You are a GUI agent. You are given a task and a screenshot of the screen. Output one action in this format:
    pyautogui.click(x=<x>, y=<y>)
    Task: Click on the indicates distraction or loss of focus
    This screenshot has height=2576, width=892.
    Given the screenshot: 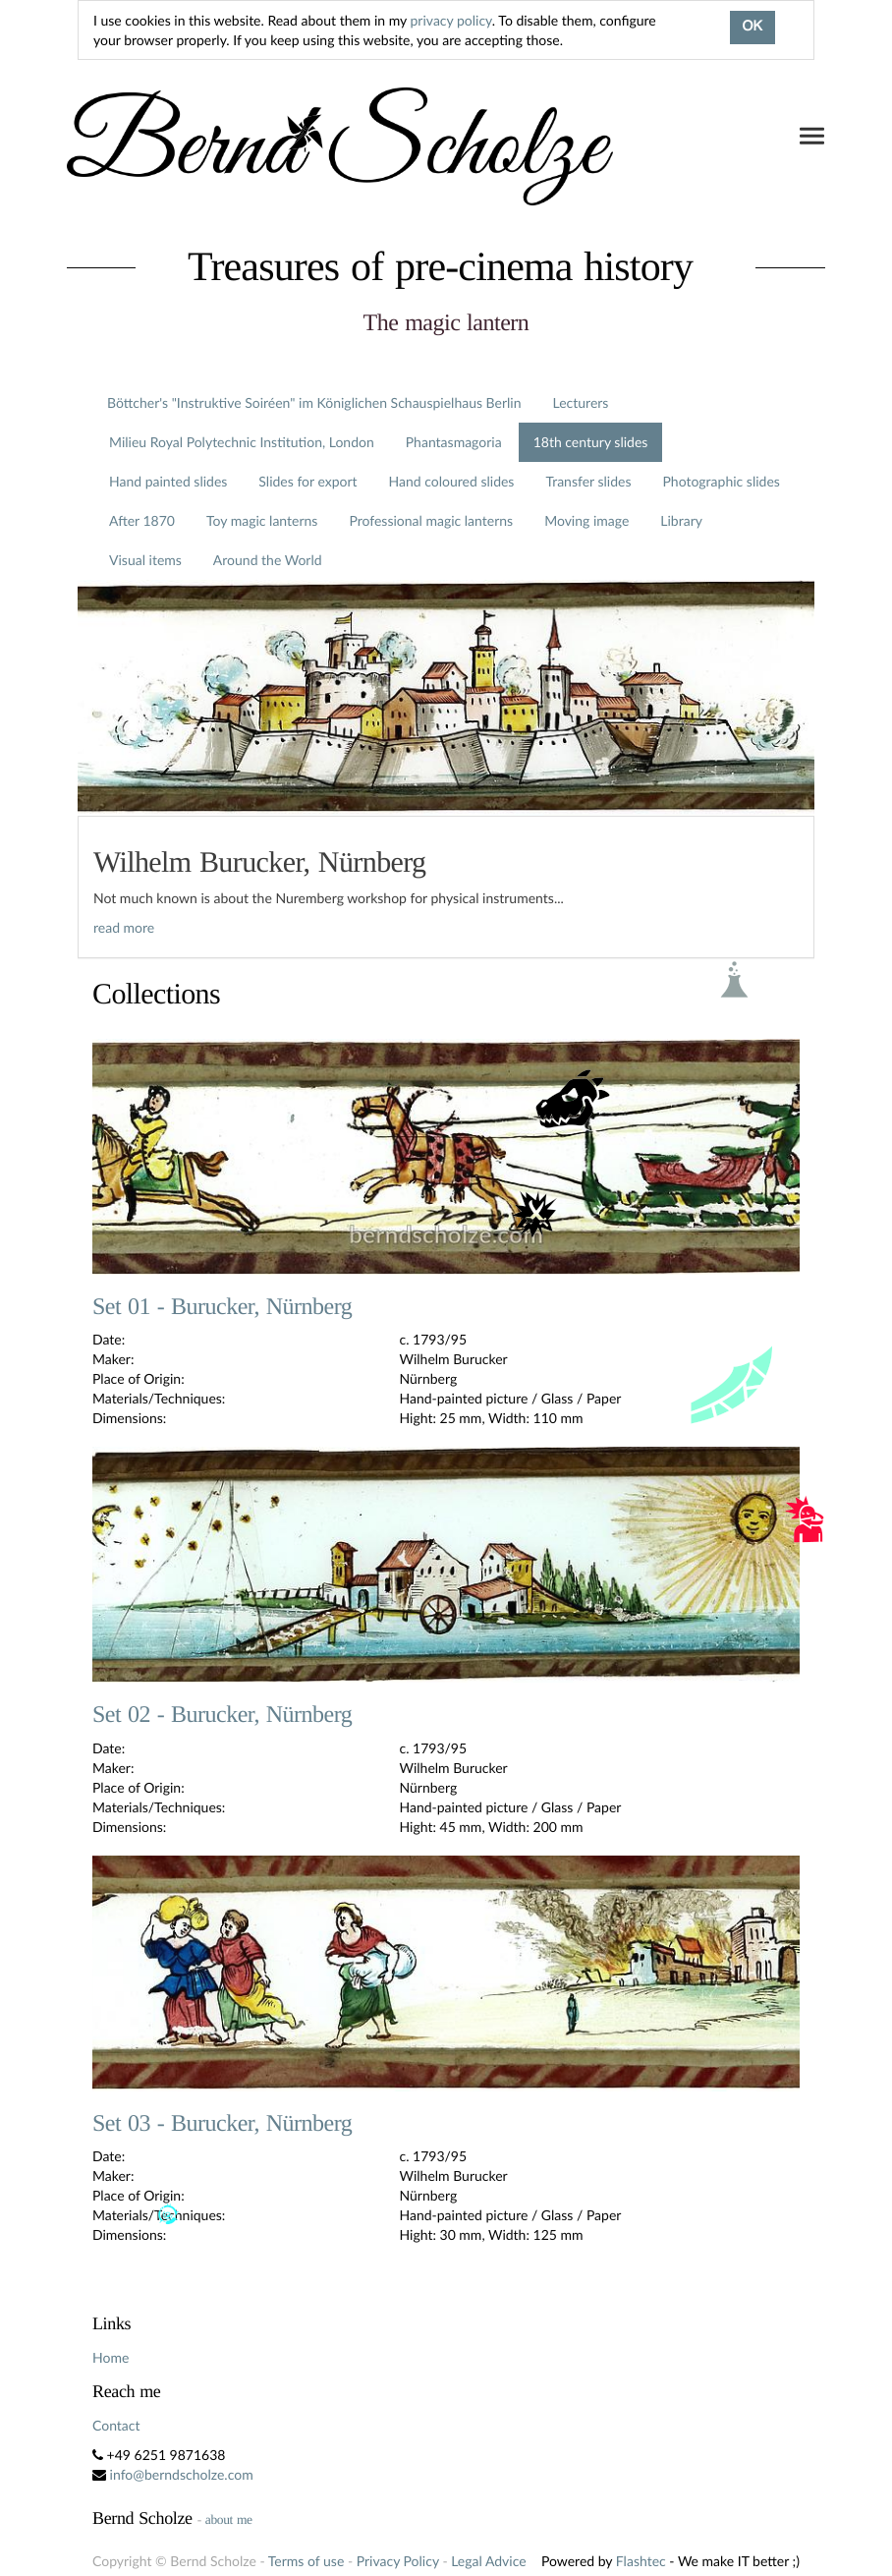 What is the action you would take?
    pyautogui.click(x=804, y=1518)
    